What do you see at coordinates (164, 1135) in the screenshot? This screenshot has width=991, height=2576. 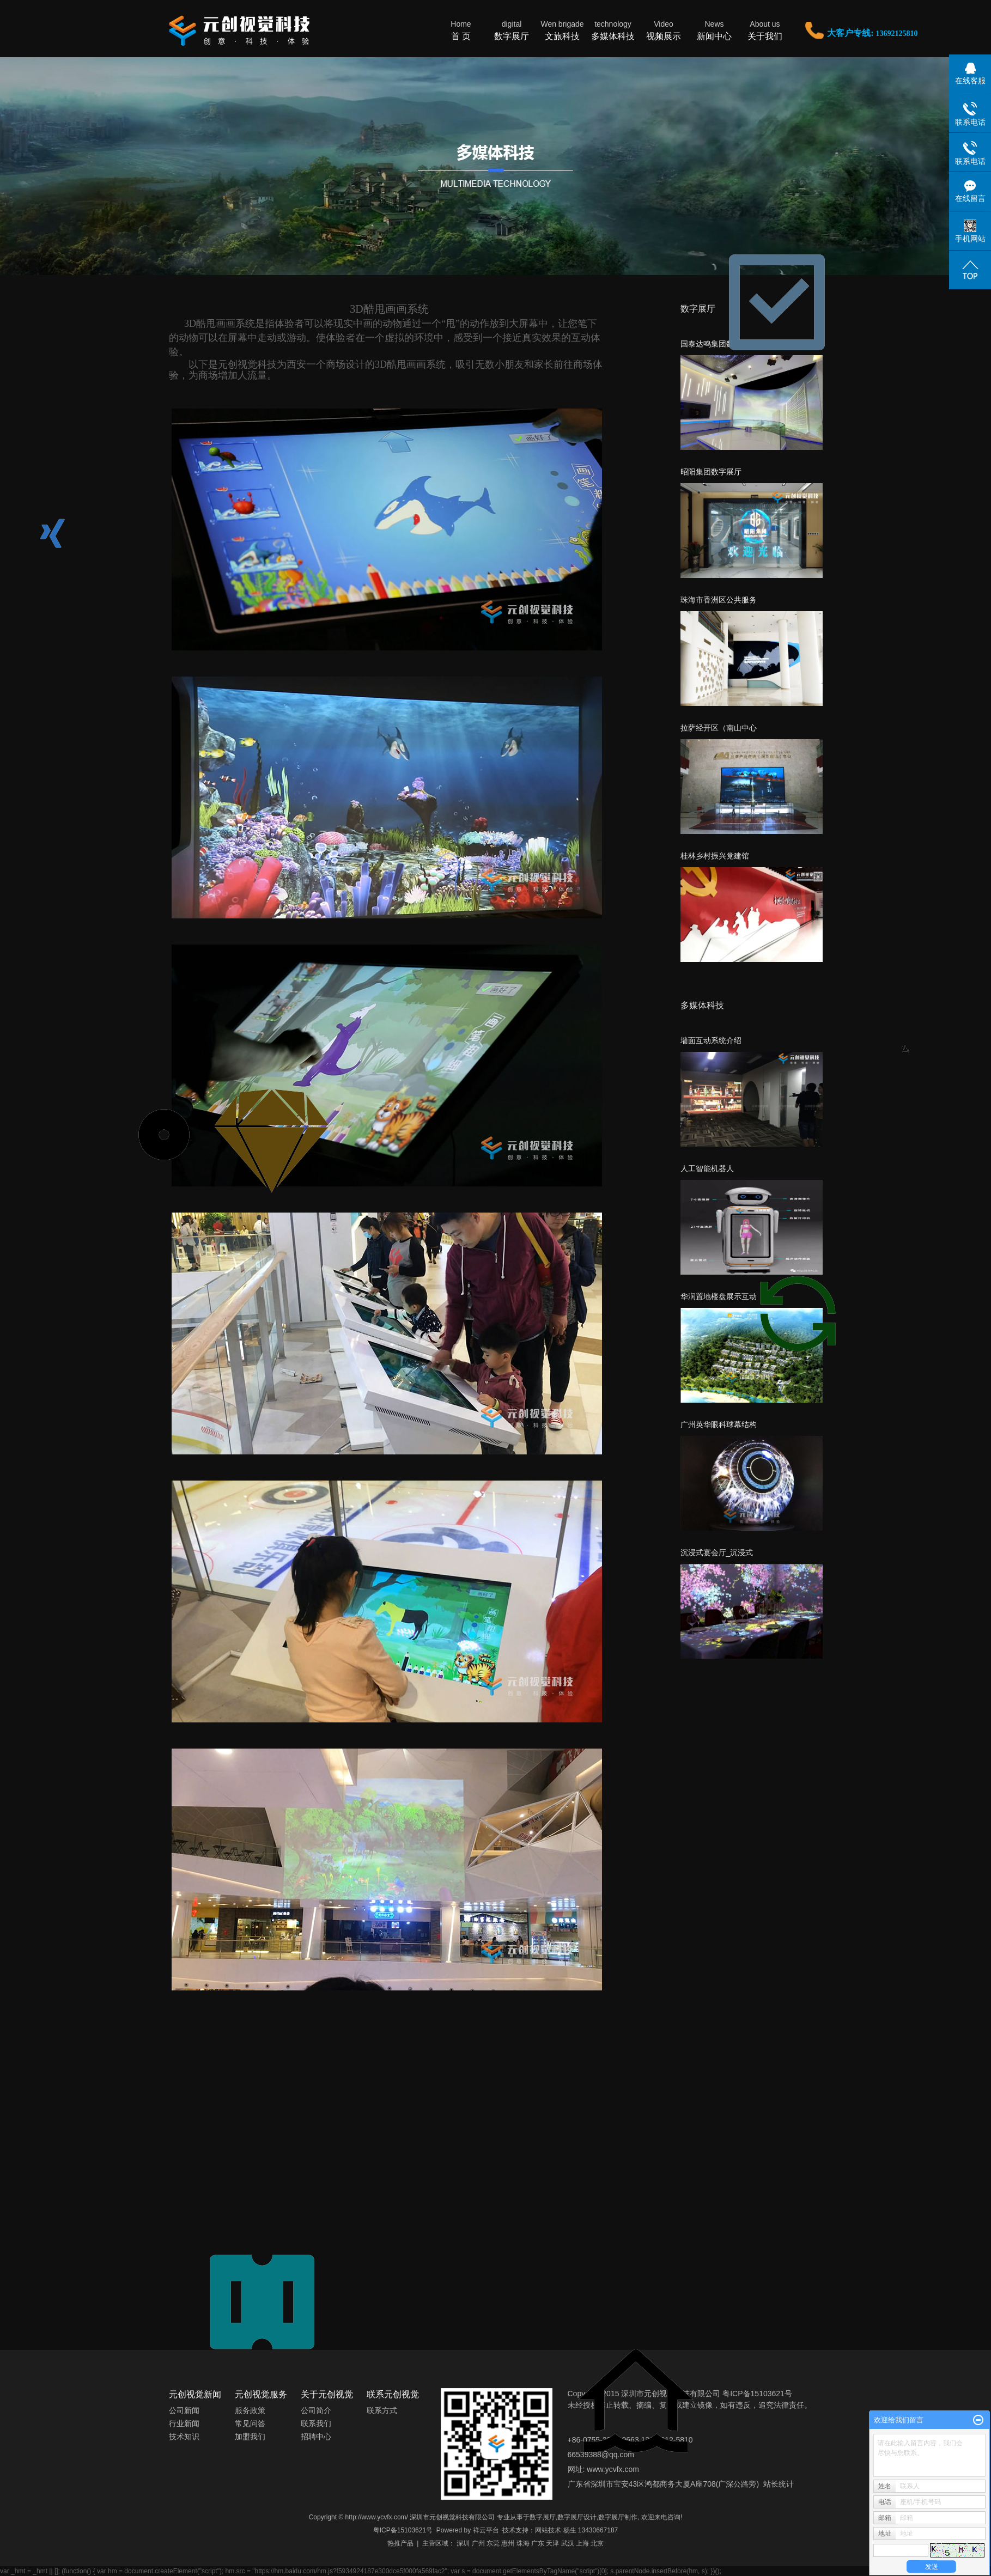 I see `focus on a selected element or area` at bounding box center [164, 1135].